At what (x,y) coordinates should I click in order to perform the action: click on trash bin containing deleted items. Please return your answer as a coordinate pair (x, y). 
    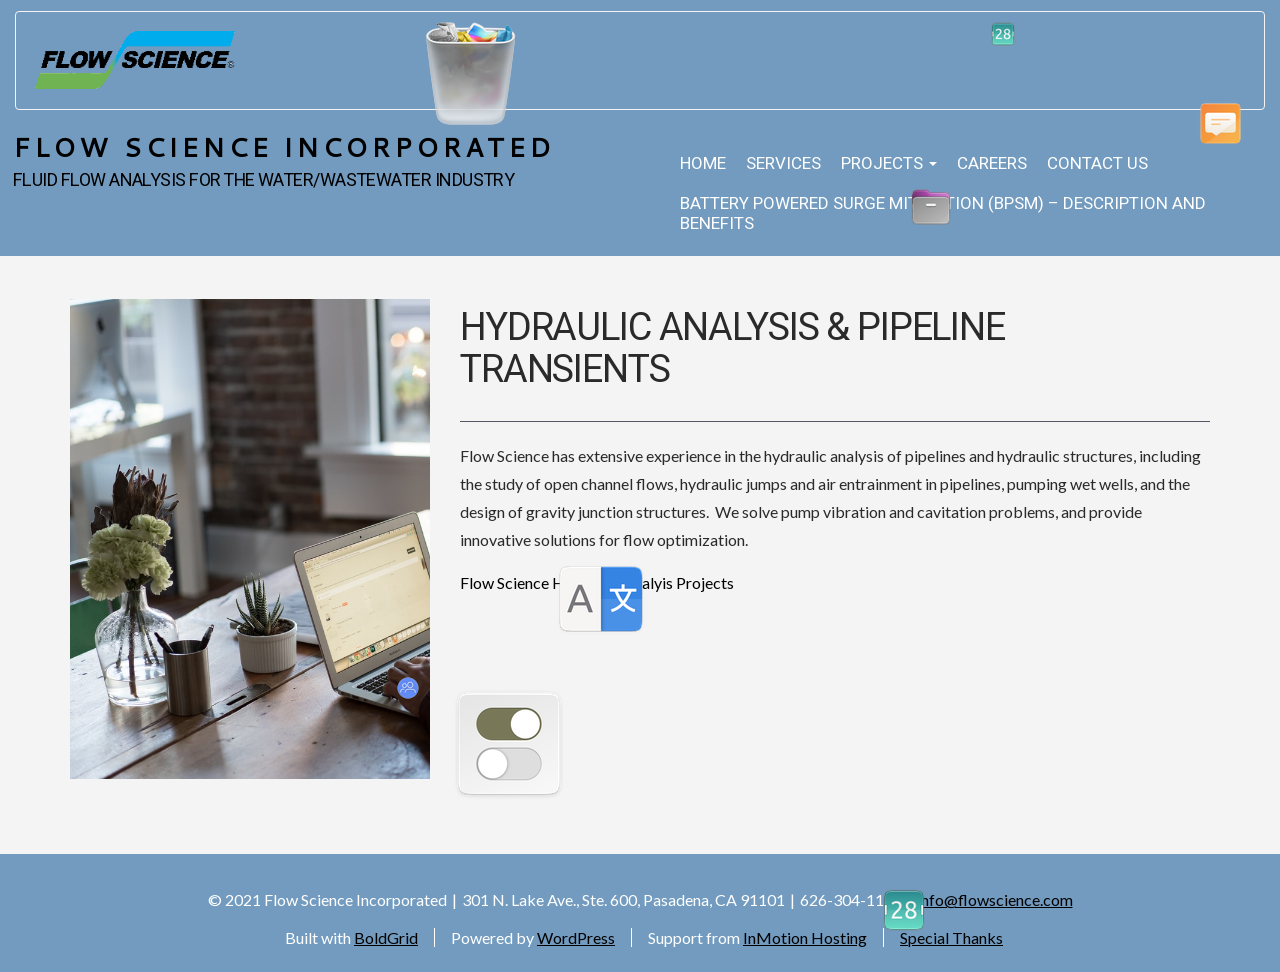
    Looking at the image, I should click on (470, 74).